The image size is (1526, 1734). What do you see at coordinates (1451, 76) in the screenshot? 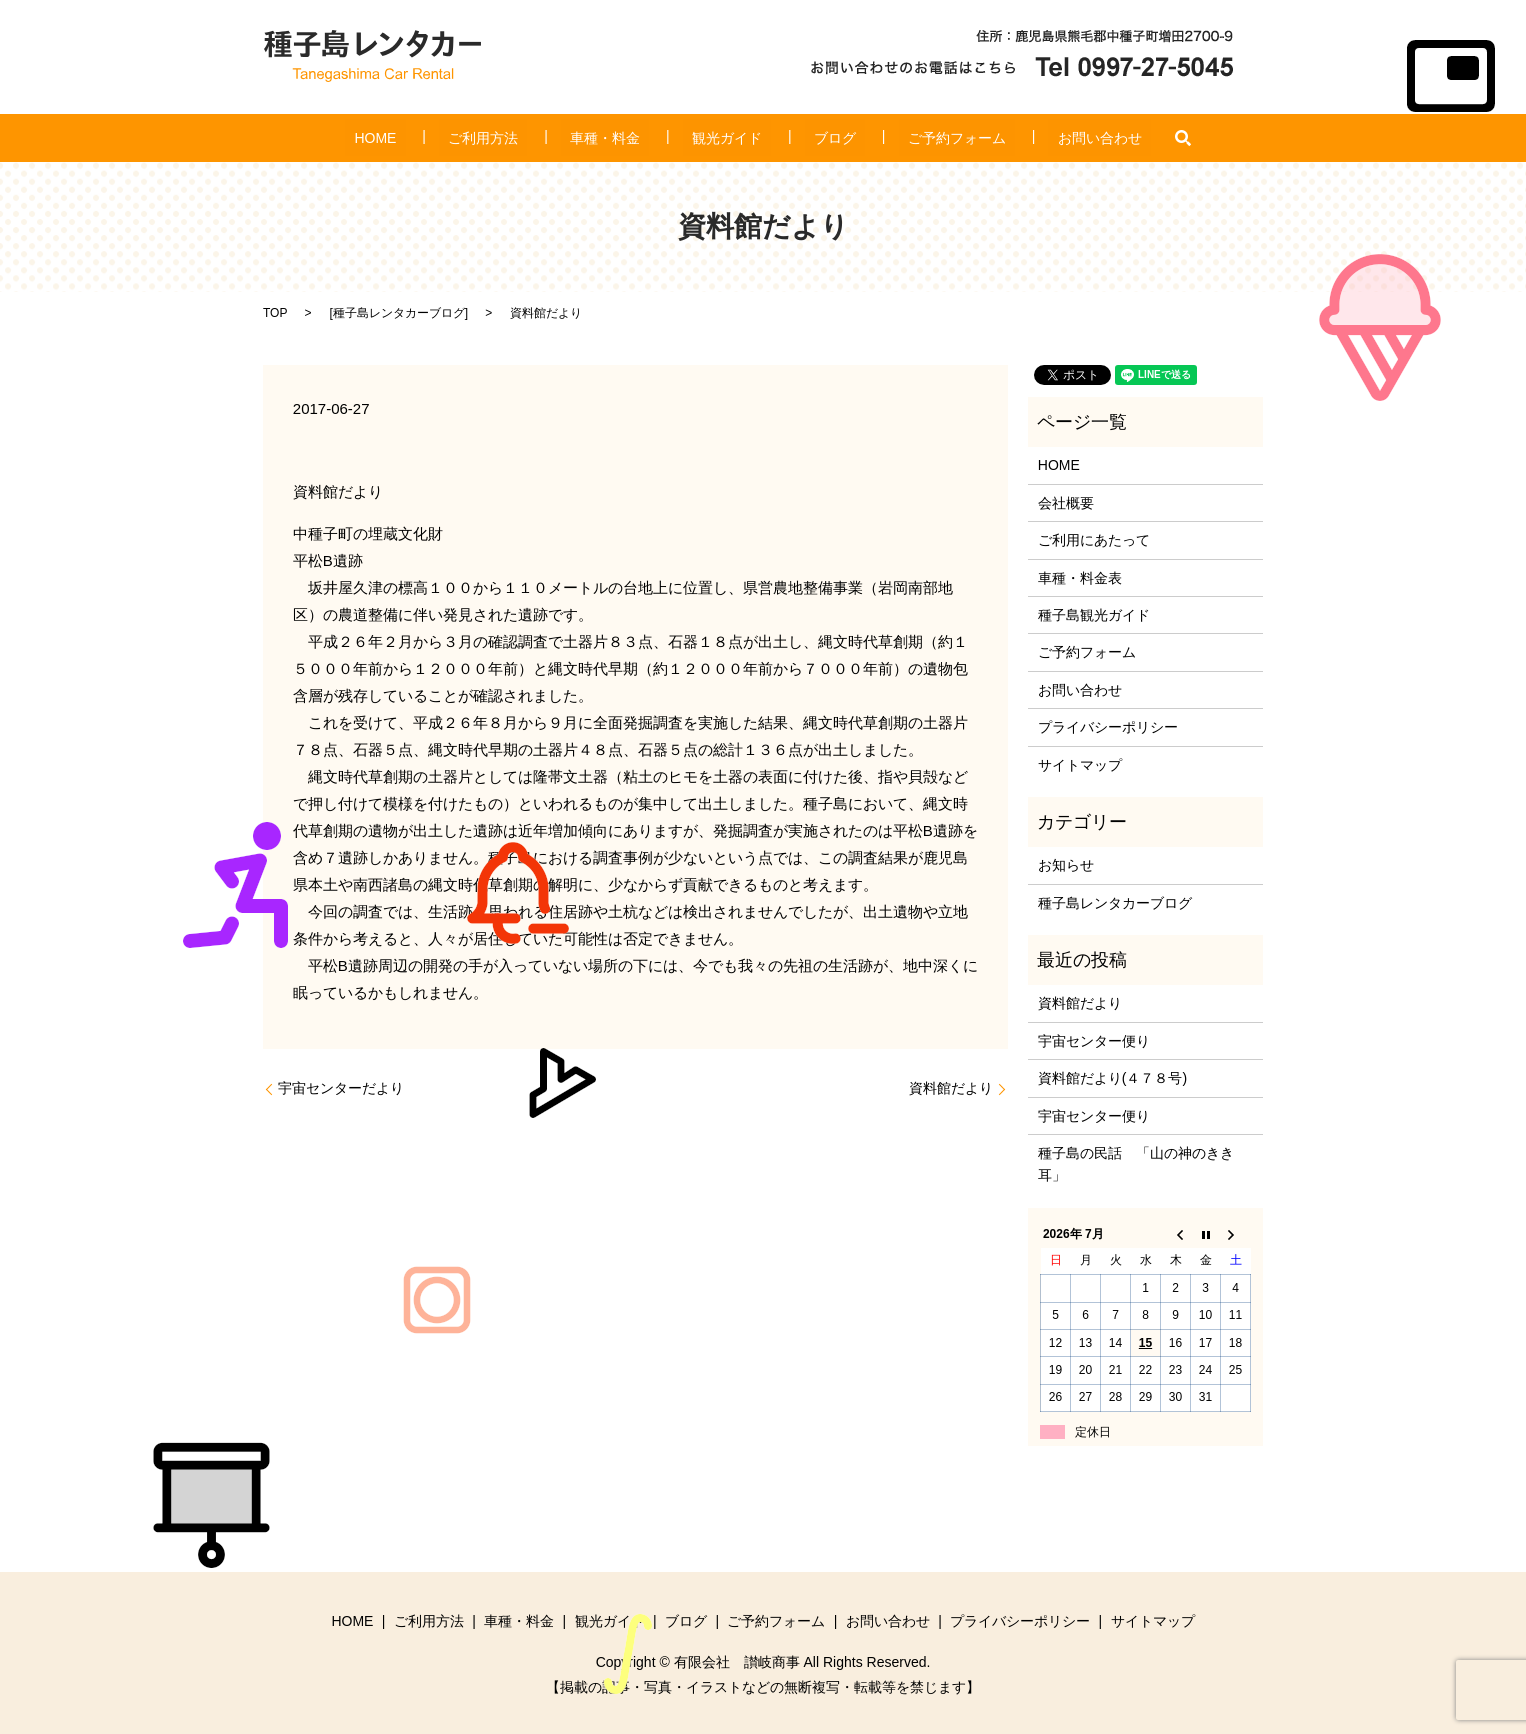
I see `enable picture-in-picture mode` at bounding box center [1451, 76].